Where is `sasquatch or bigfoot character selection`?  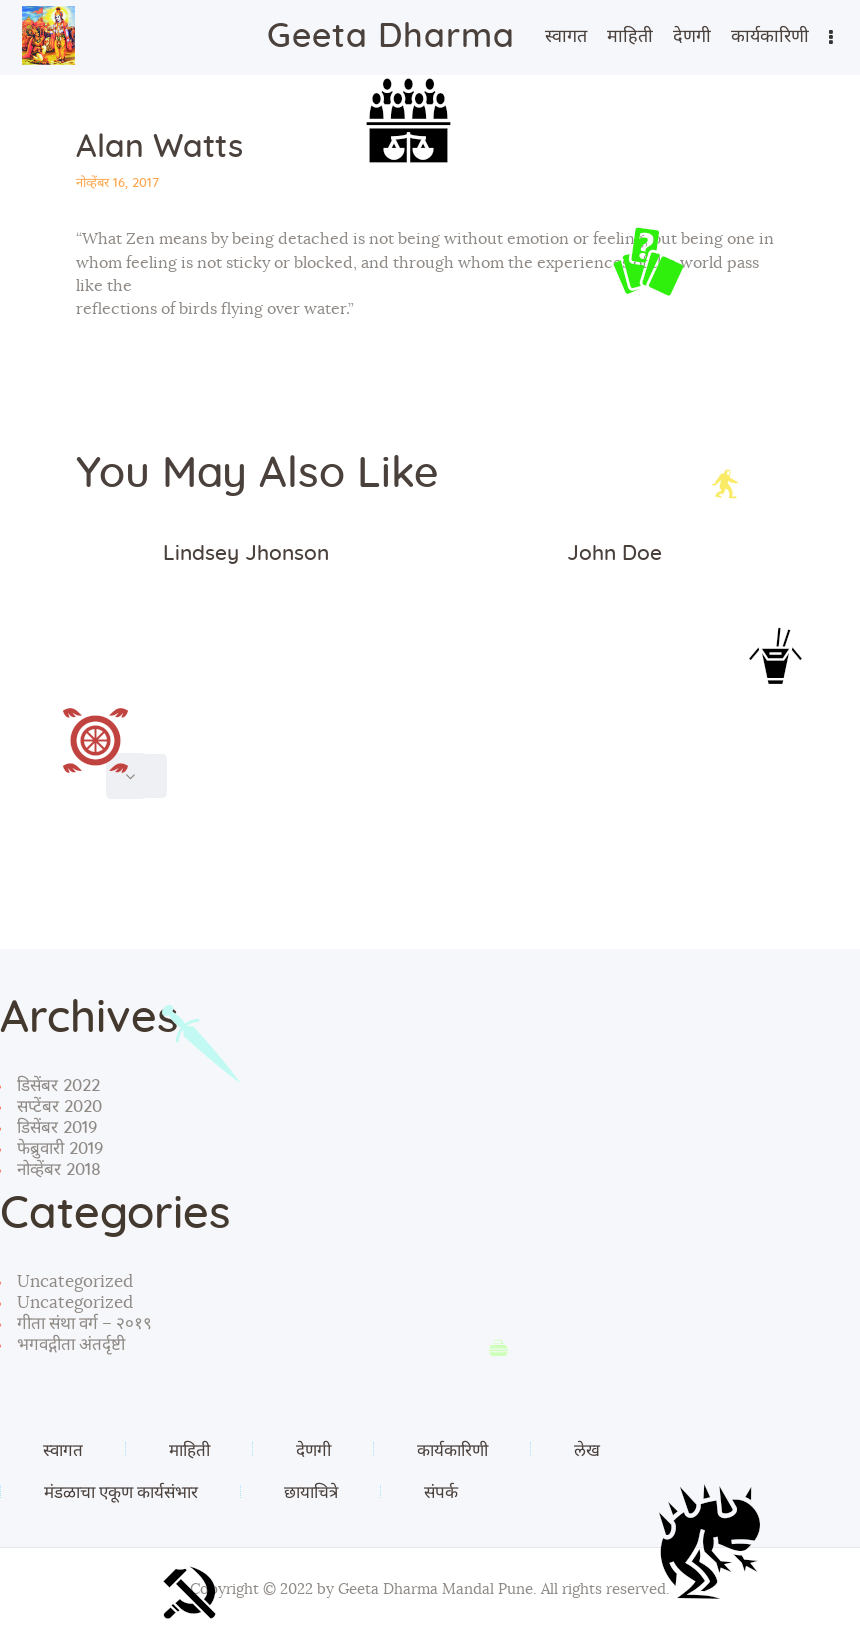
sasquatch or bigfoot character selection is located at coordinates (725, 484).